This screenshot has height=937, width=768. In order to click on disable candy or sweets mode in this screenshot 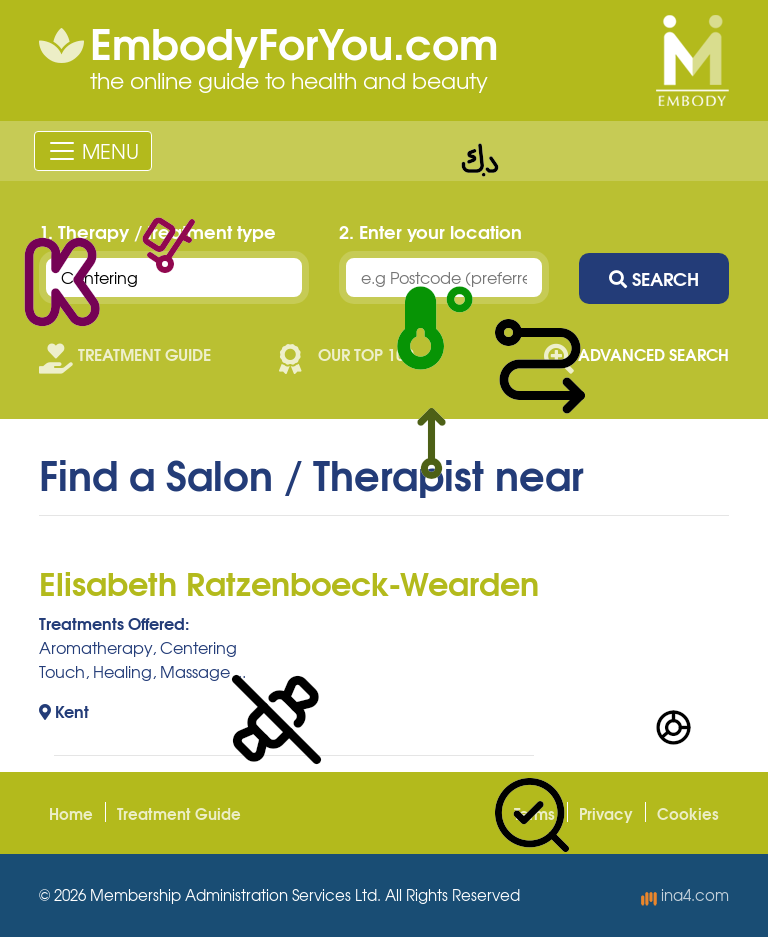, I will do `click(276, 719)`.